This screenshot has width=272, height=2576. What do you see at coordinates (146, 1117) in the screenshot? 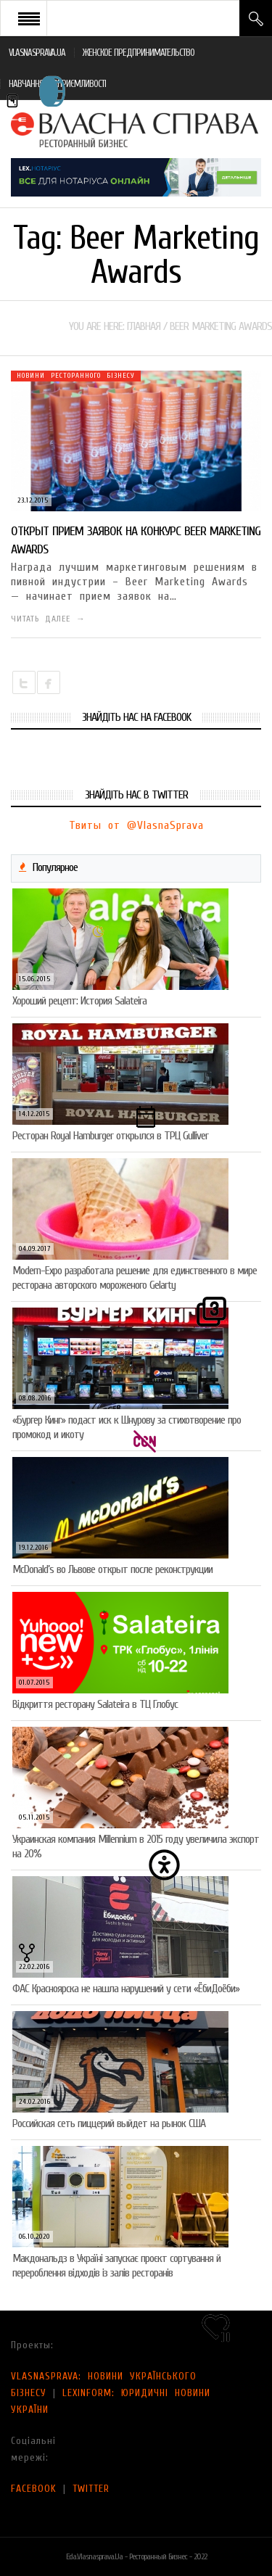
I see `view today's date or calendar` at bounding box center [146, 1117].